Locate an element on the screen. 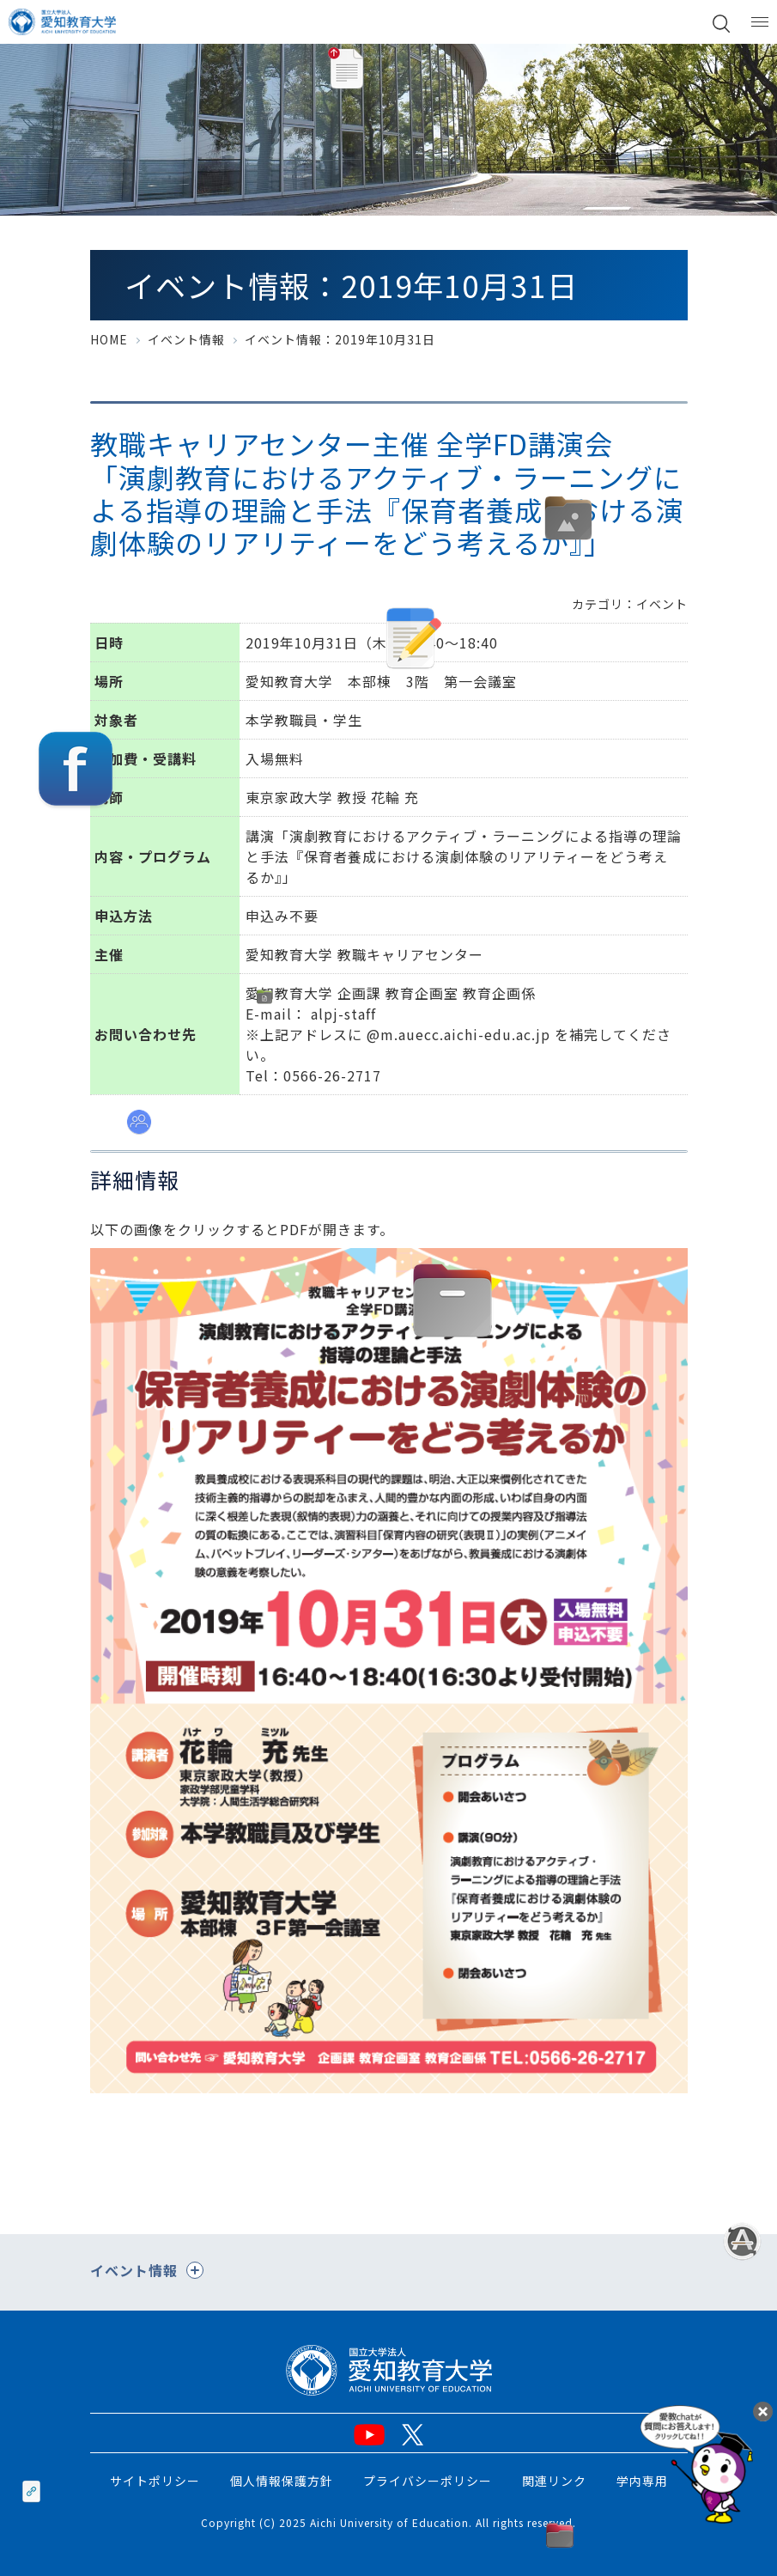 The height and width of the screenshot is (2576, 777). open the file manager is located at coordinates (452, 1300).